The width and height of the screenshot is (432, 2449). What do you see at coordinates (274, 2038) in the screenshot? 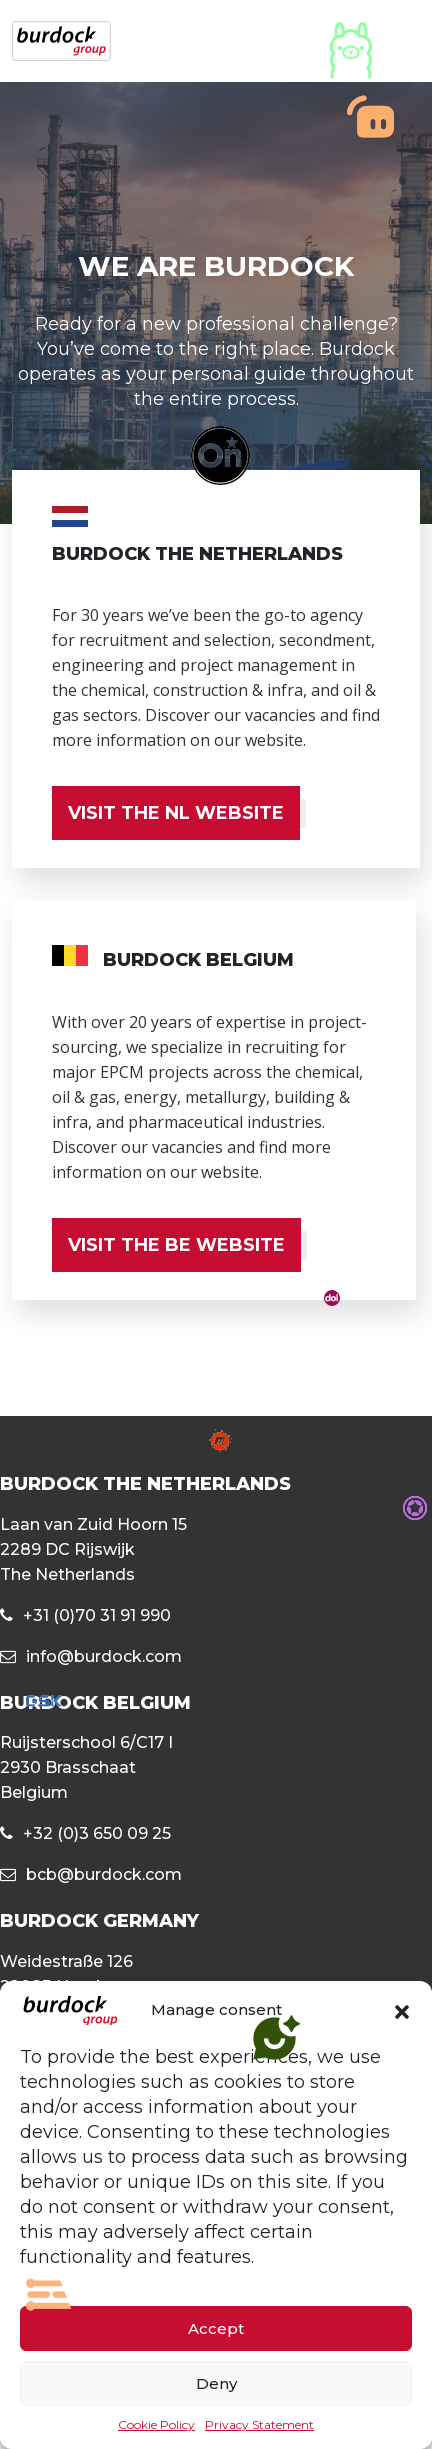
I see `chat with ai assistant` at bounding box center [274, 2038].